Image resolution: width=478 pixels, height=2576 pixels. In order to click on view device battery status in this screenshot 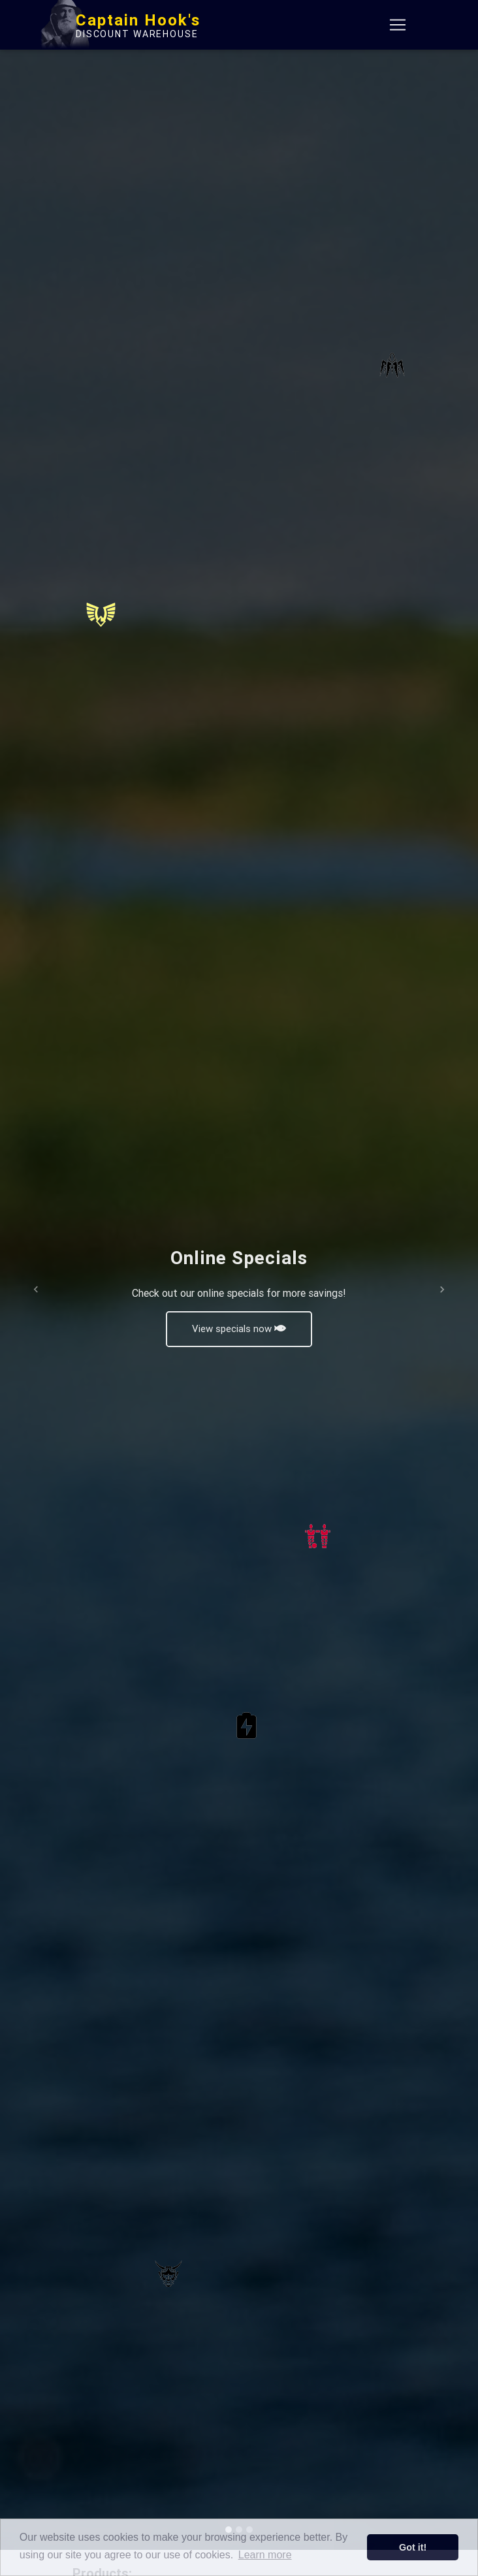, I will do `click(246, 1725)`.